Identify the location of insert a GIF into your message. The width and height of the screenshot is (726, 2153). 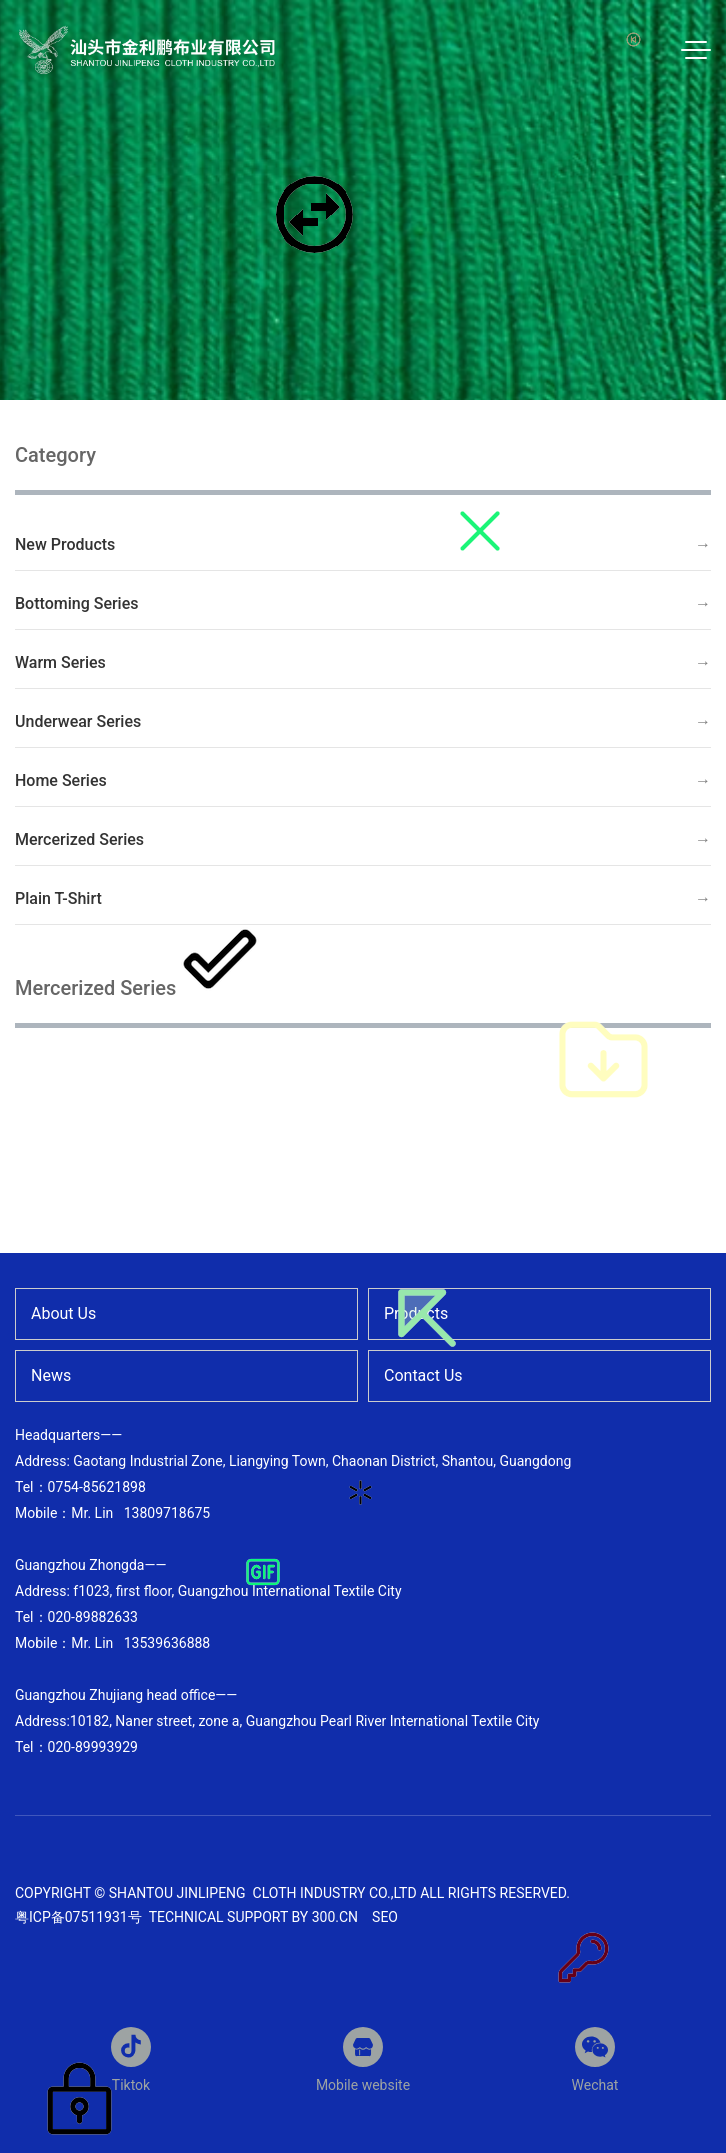
(263, 1572).